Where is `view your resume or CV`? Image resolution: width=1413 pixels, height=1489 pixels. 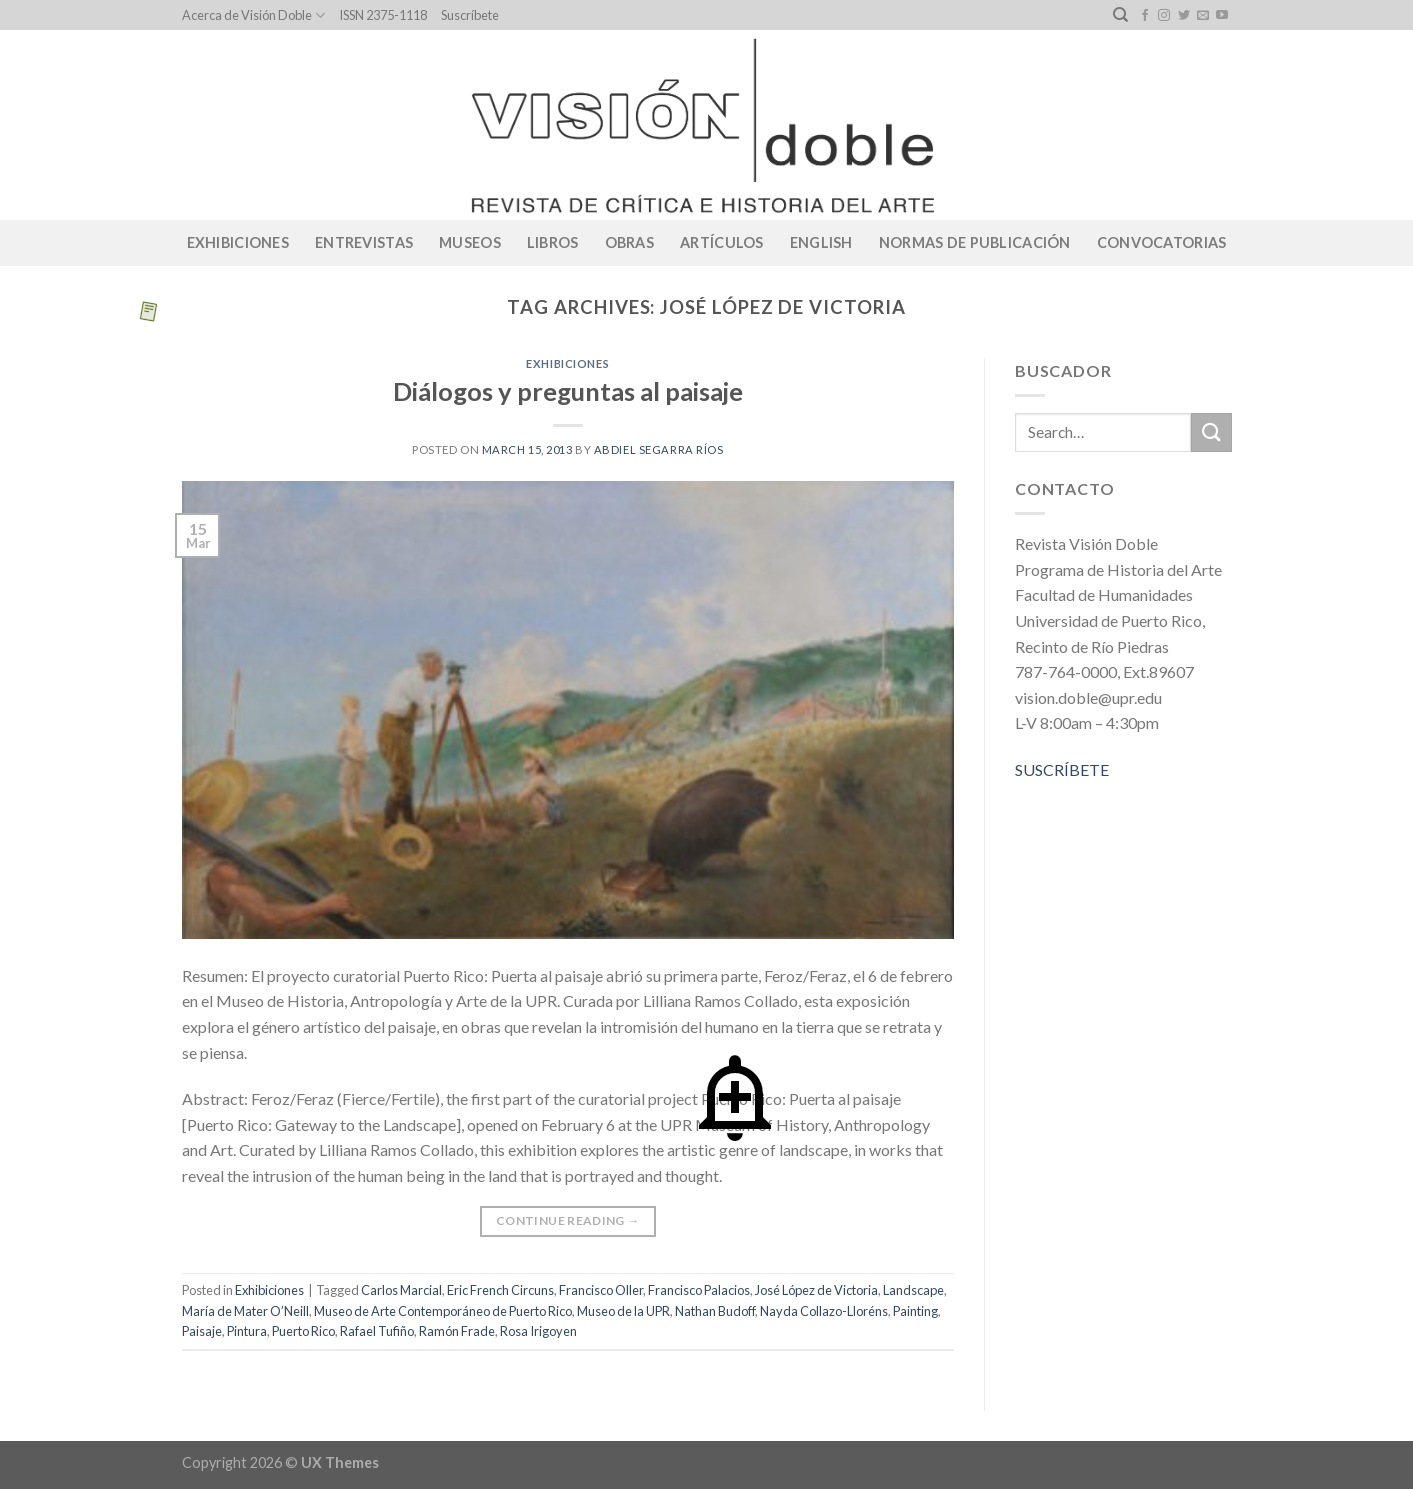
view your resume or CV is located at coordinates (148, 311).